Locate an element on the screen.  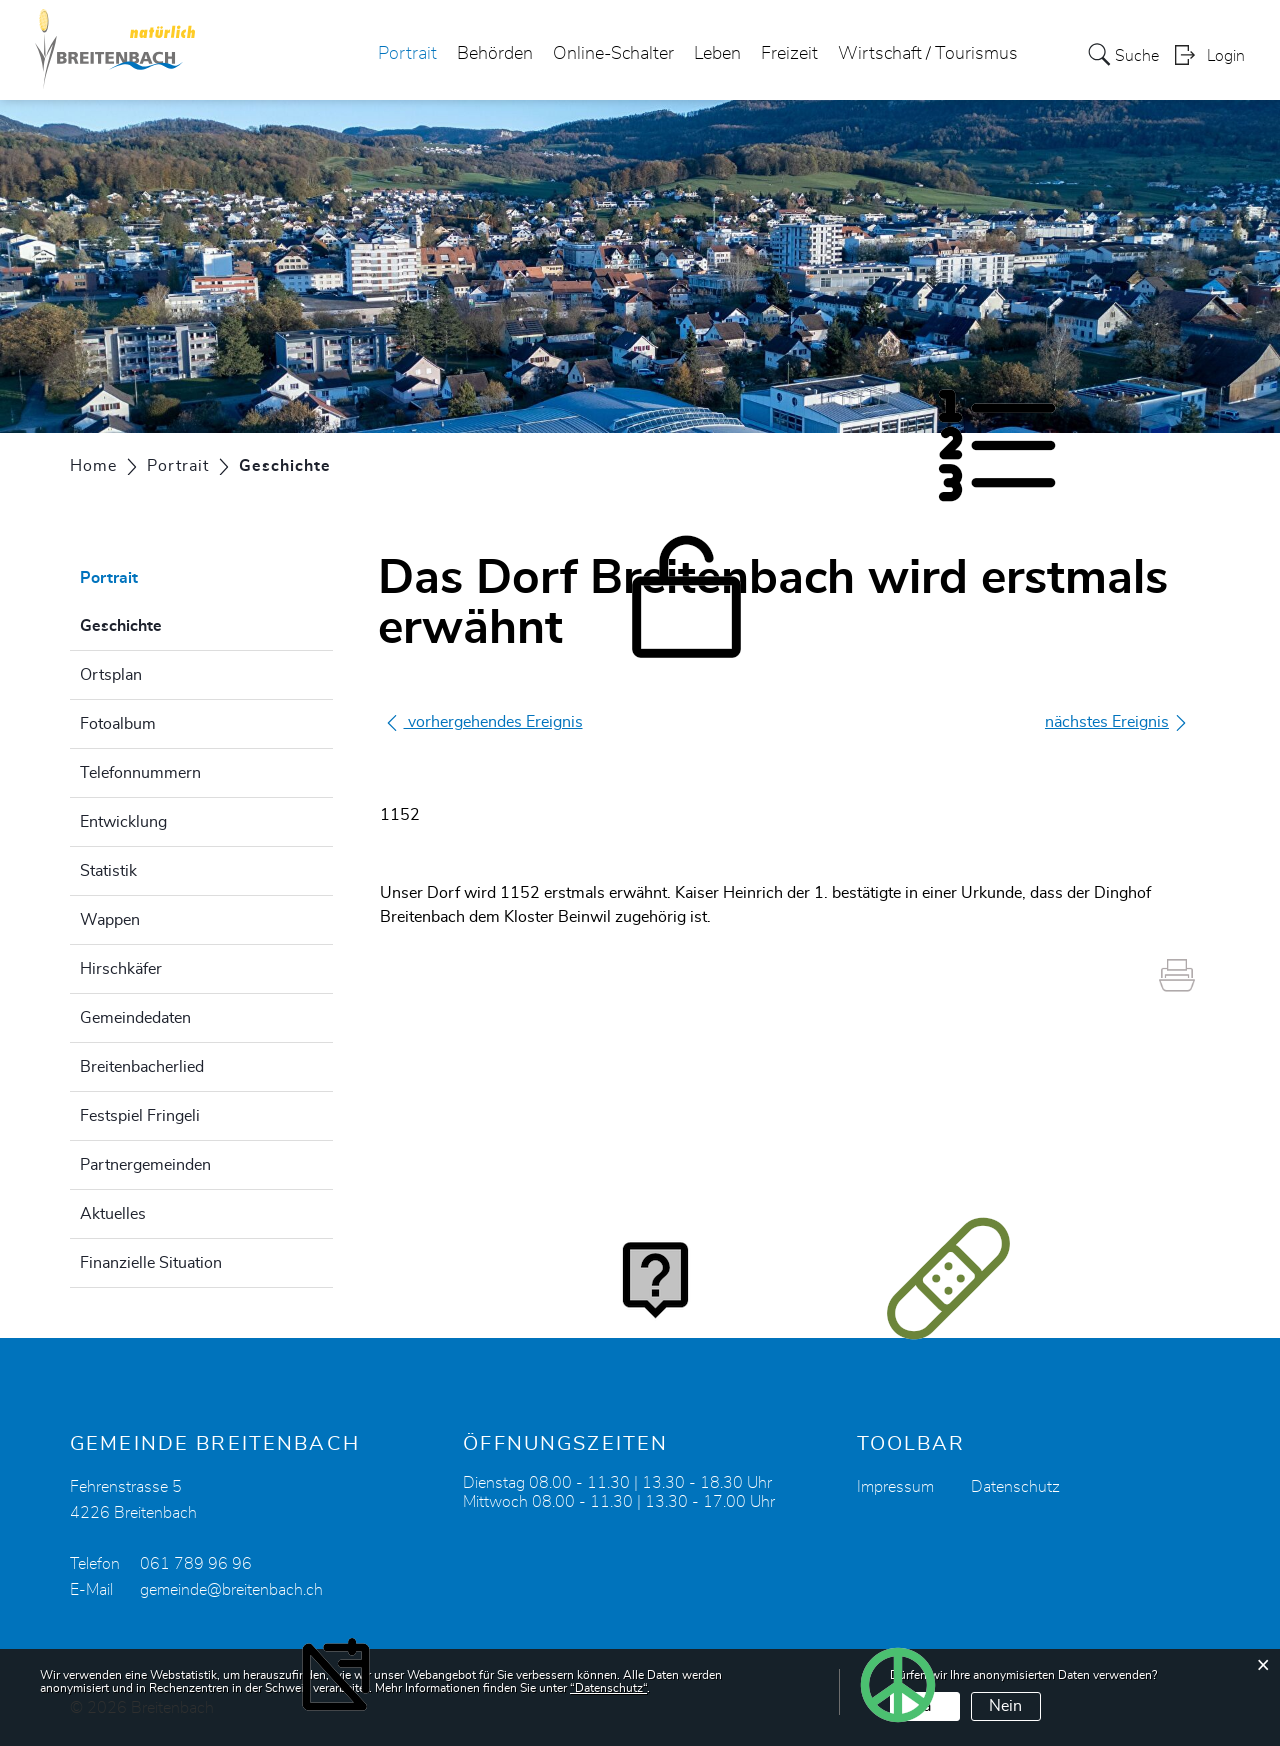
access live help or support chat is located at coordinates (655, 1278).